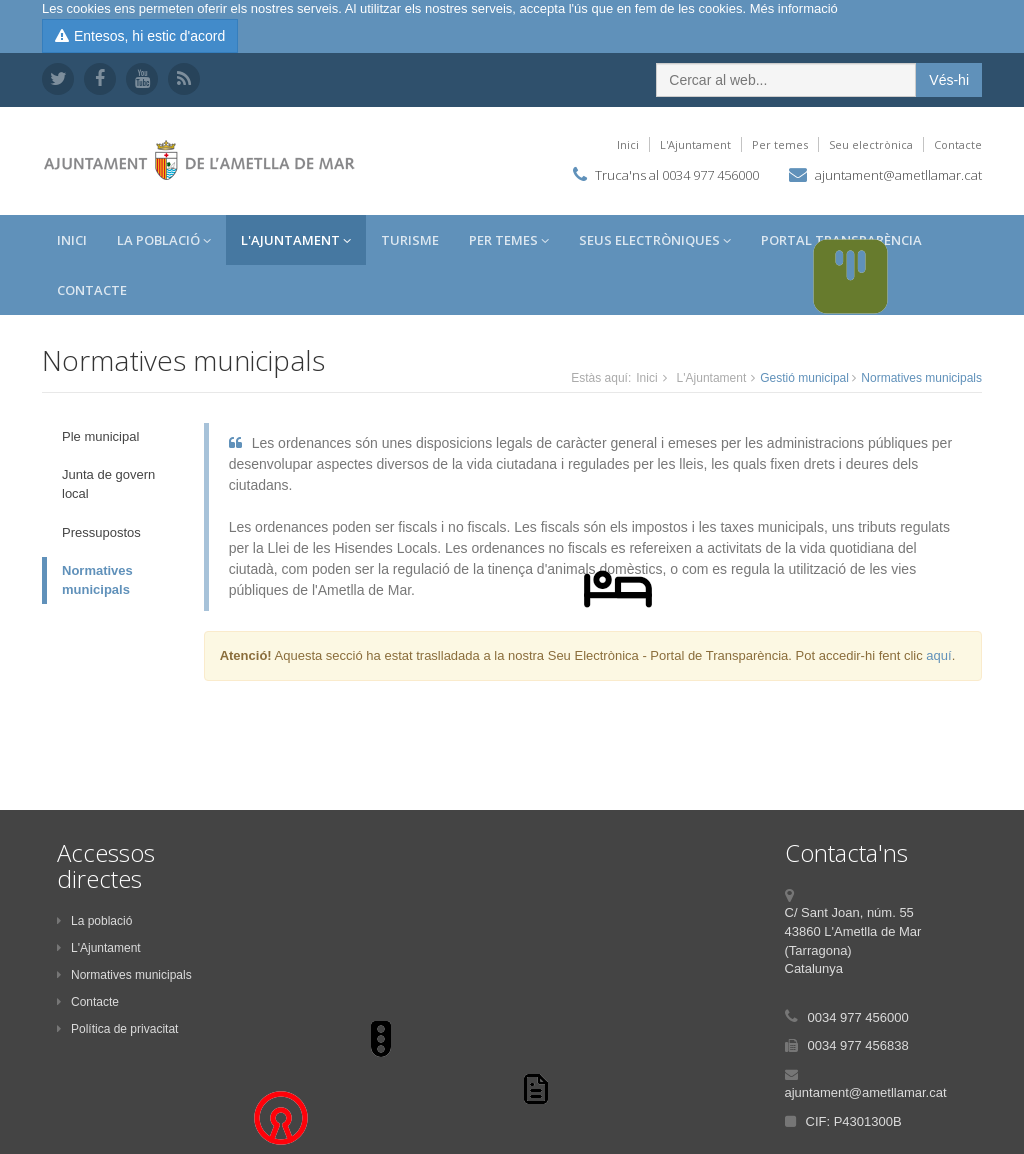 The image size is (1024, 1154). What do you see at coordinates (618, 589) in the screenshot?
I see `view accommodation or hotel options` at bounding box center [618, 589].